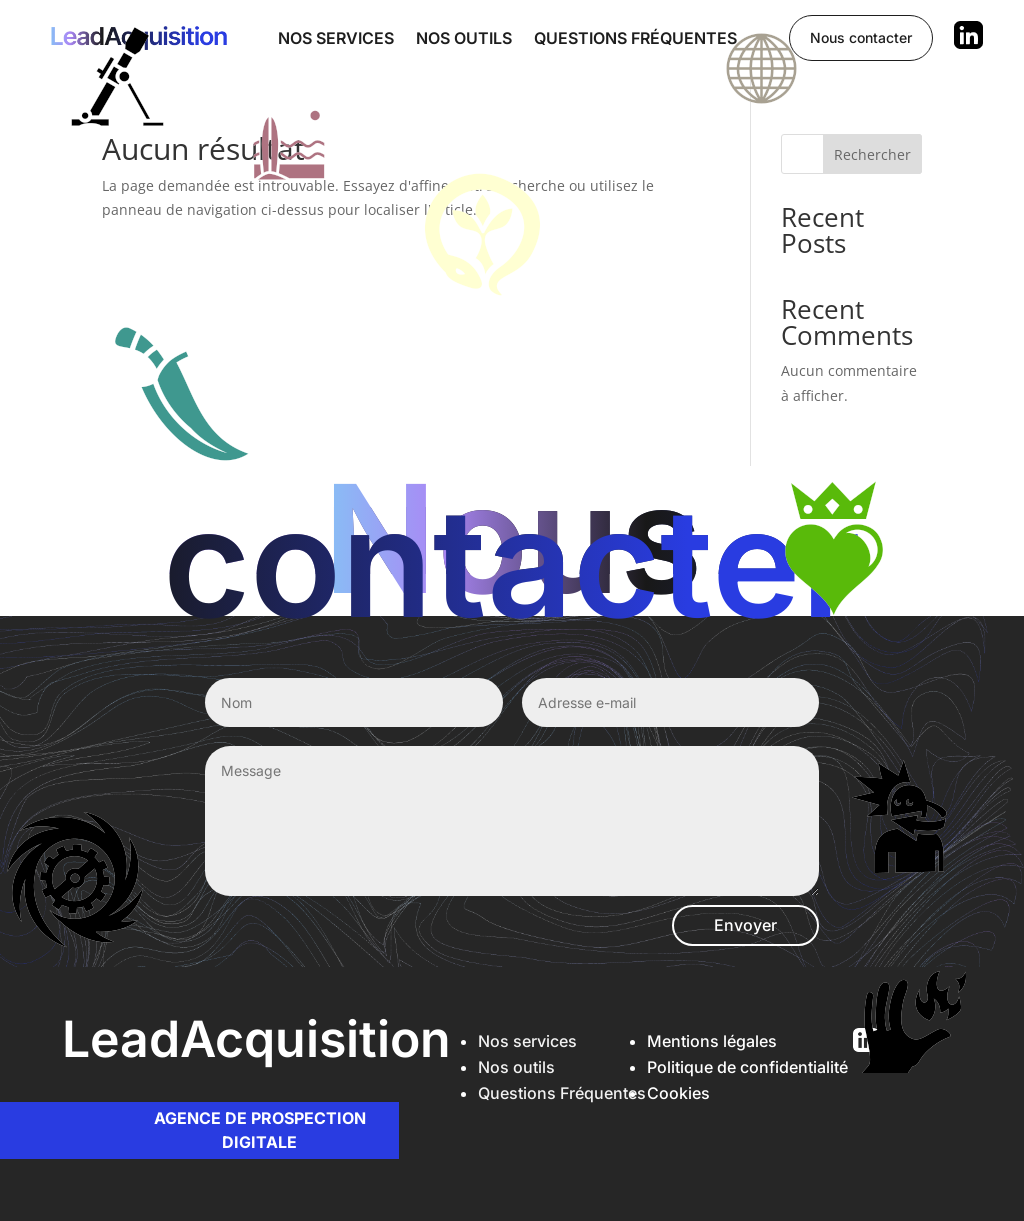 The width and height of the screenshot is (1024, 1221). Describe the element at coordinates (834, 548) in the screenshot. I see `mark as favorite or premium content` at that location.